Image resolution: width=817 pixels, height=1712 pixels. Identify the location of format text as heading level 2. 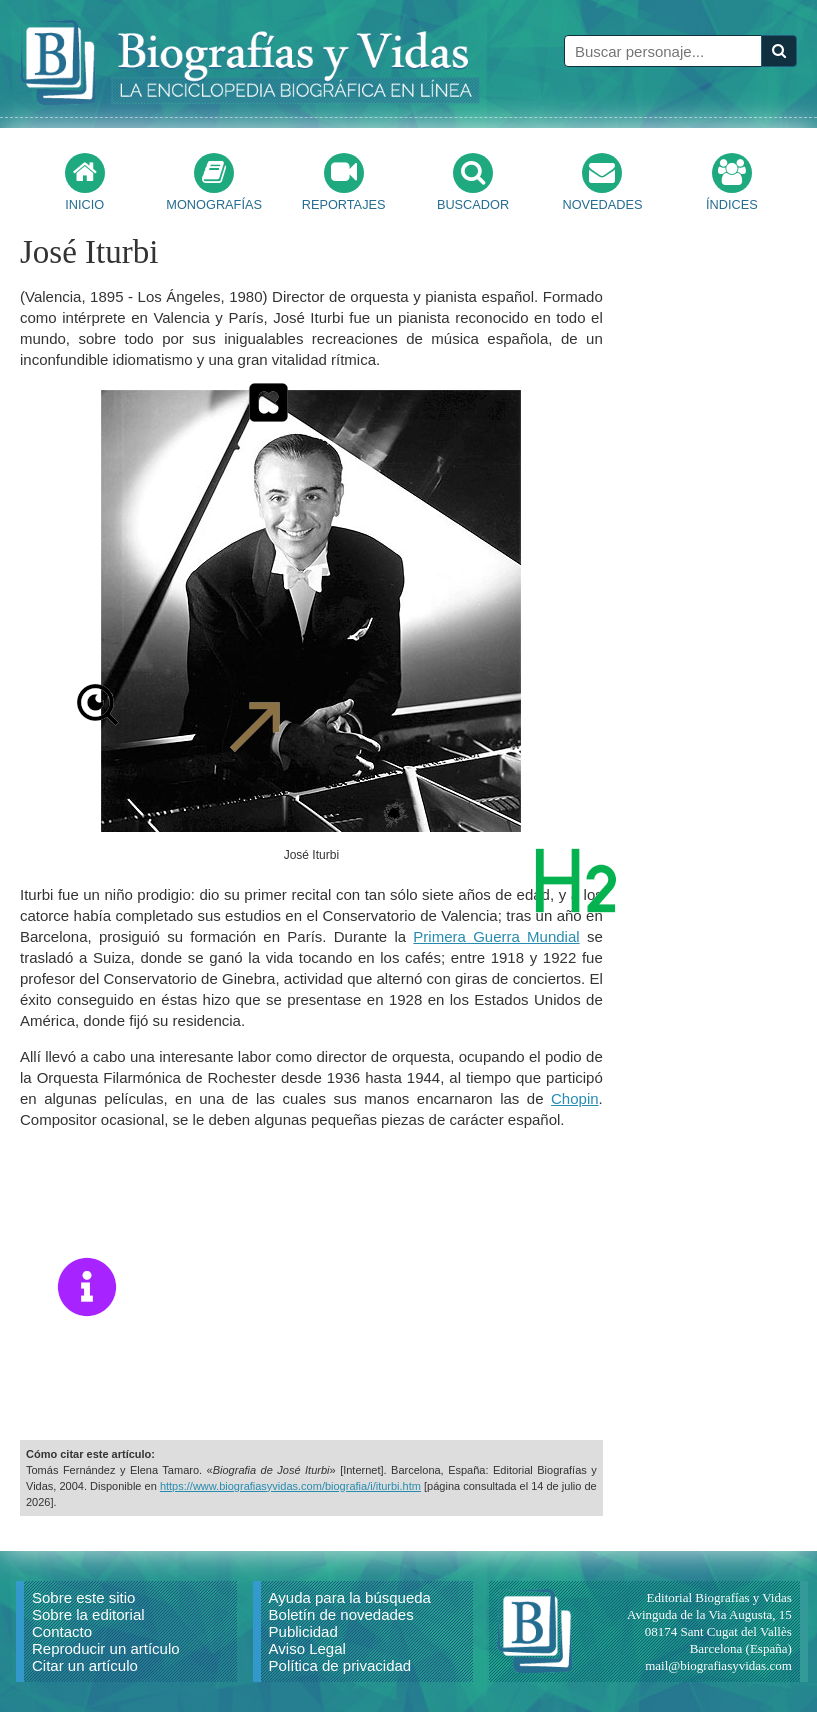
(575, 880).